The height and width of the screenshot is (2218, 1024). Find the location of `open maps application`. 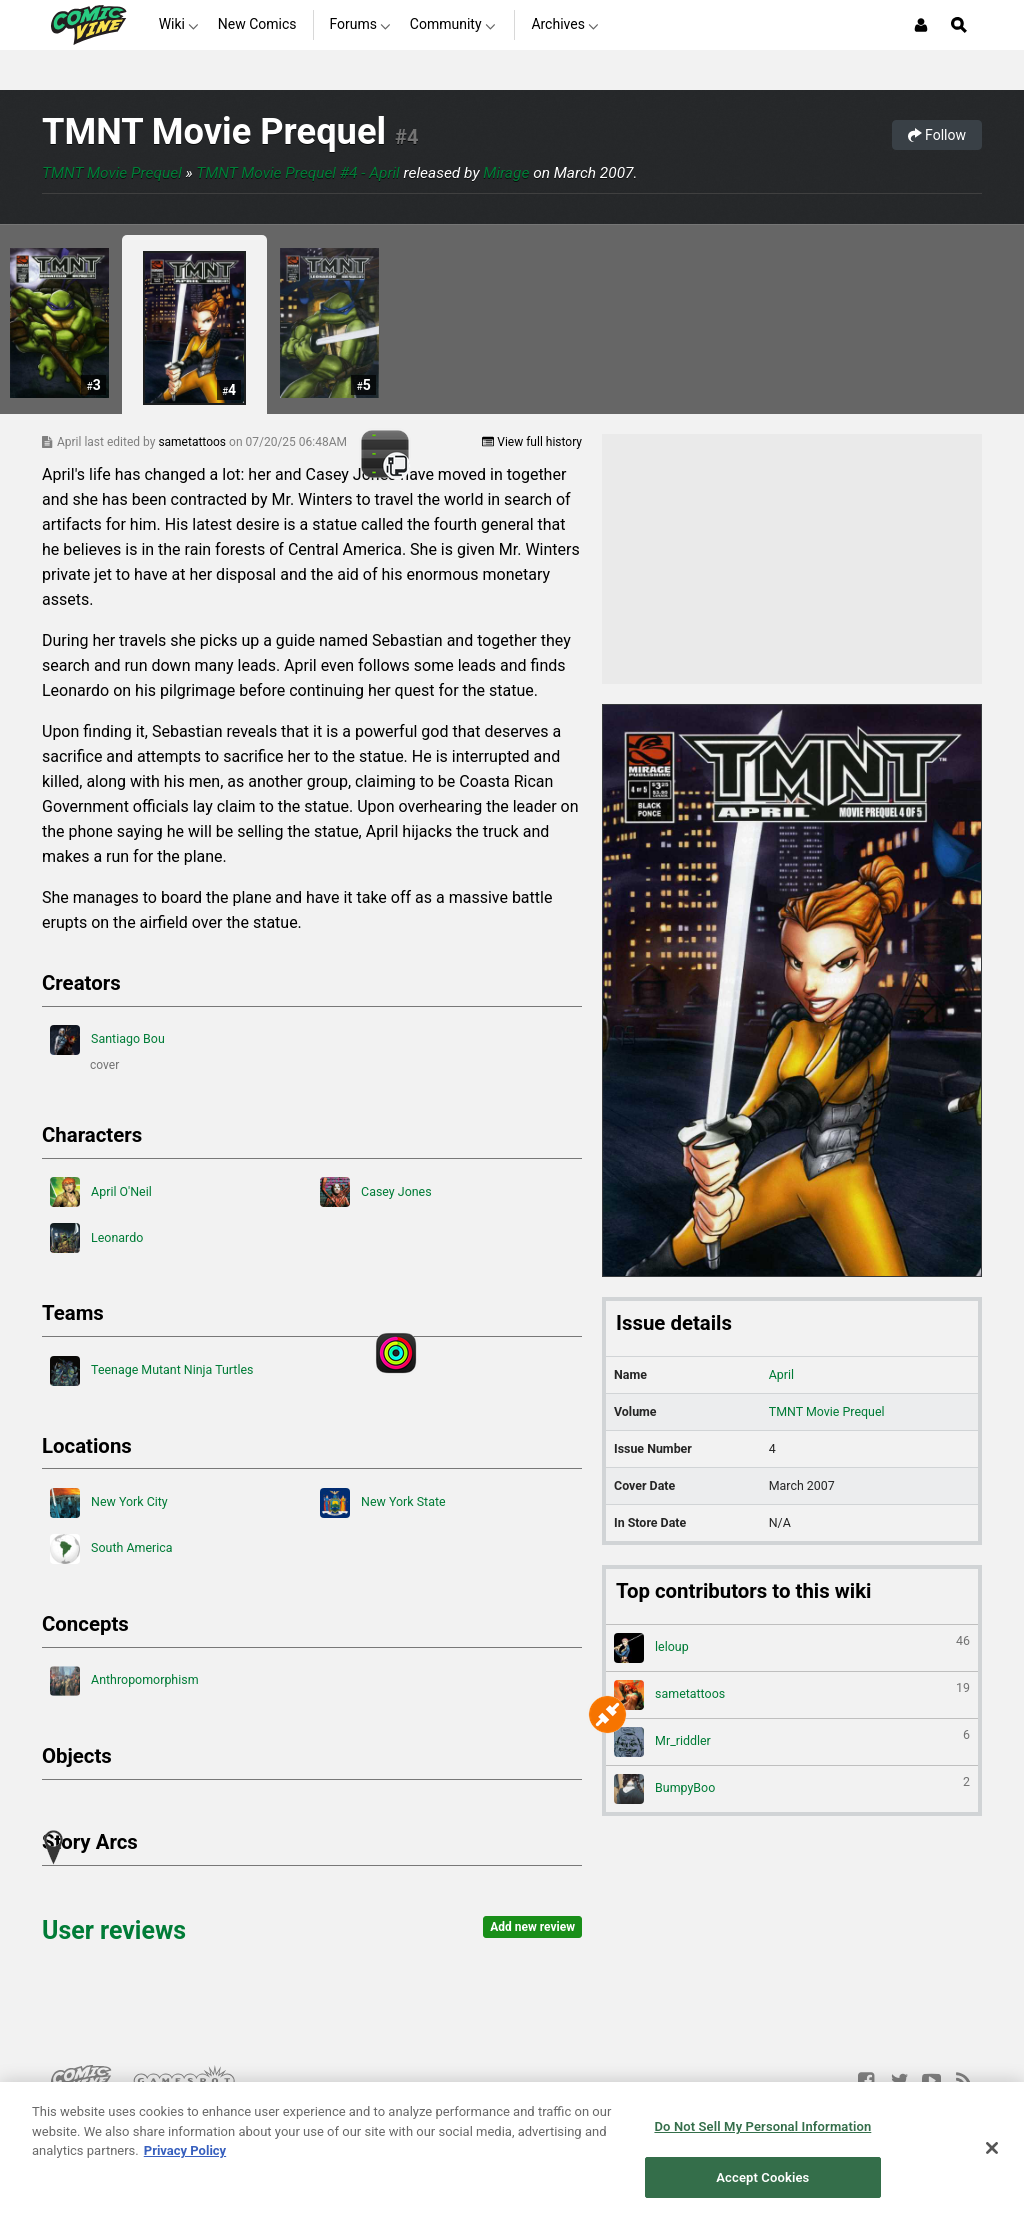

open maps application is located at coordinates (53, 1846).